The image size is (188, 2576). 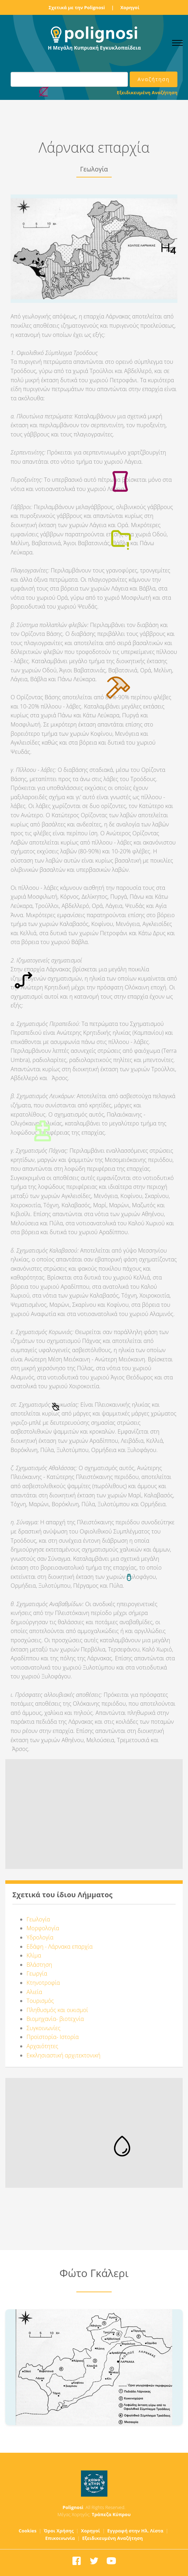 What do you see at coordinates (117, 688) in the screenshot?
I see `access tools or settings` at bounding box center [117, 688].